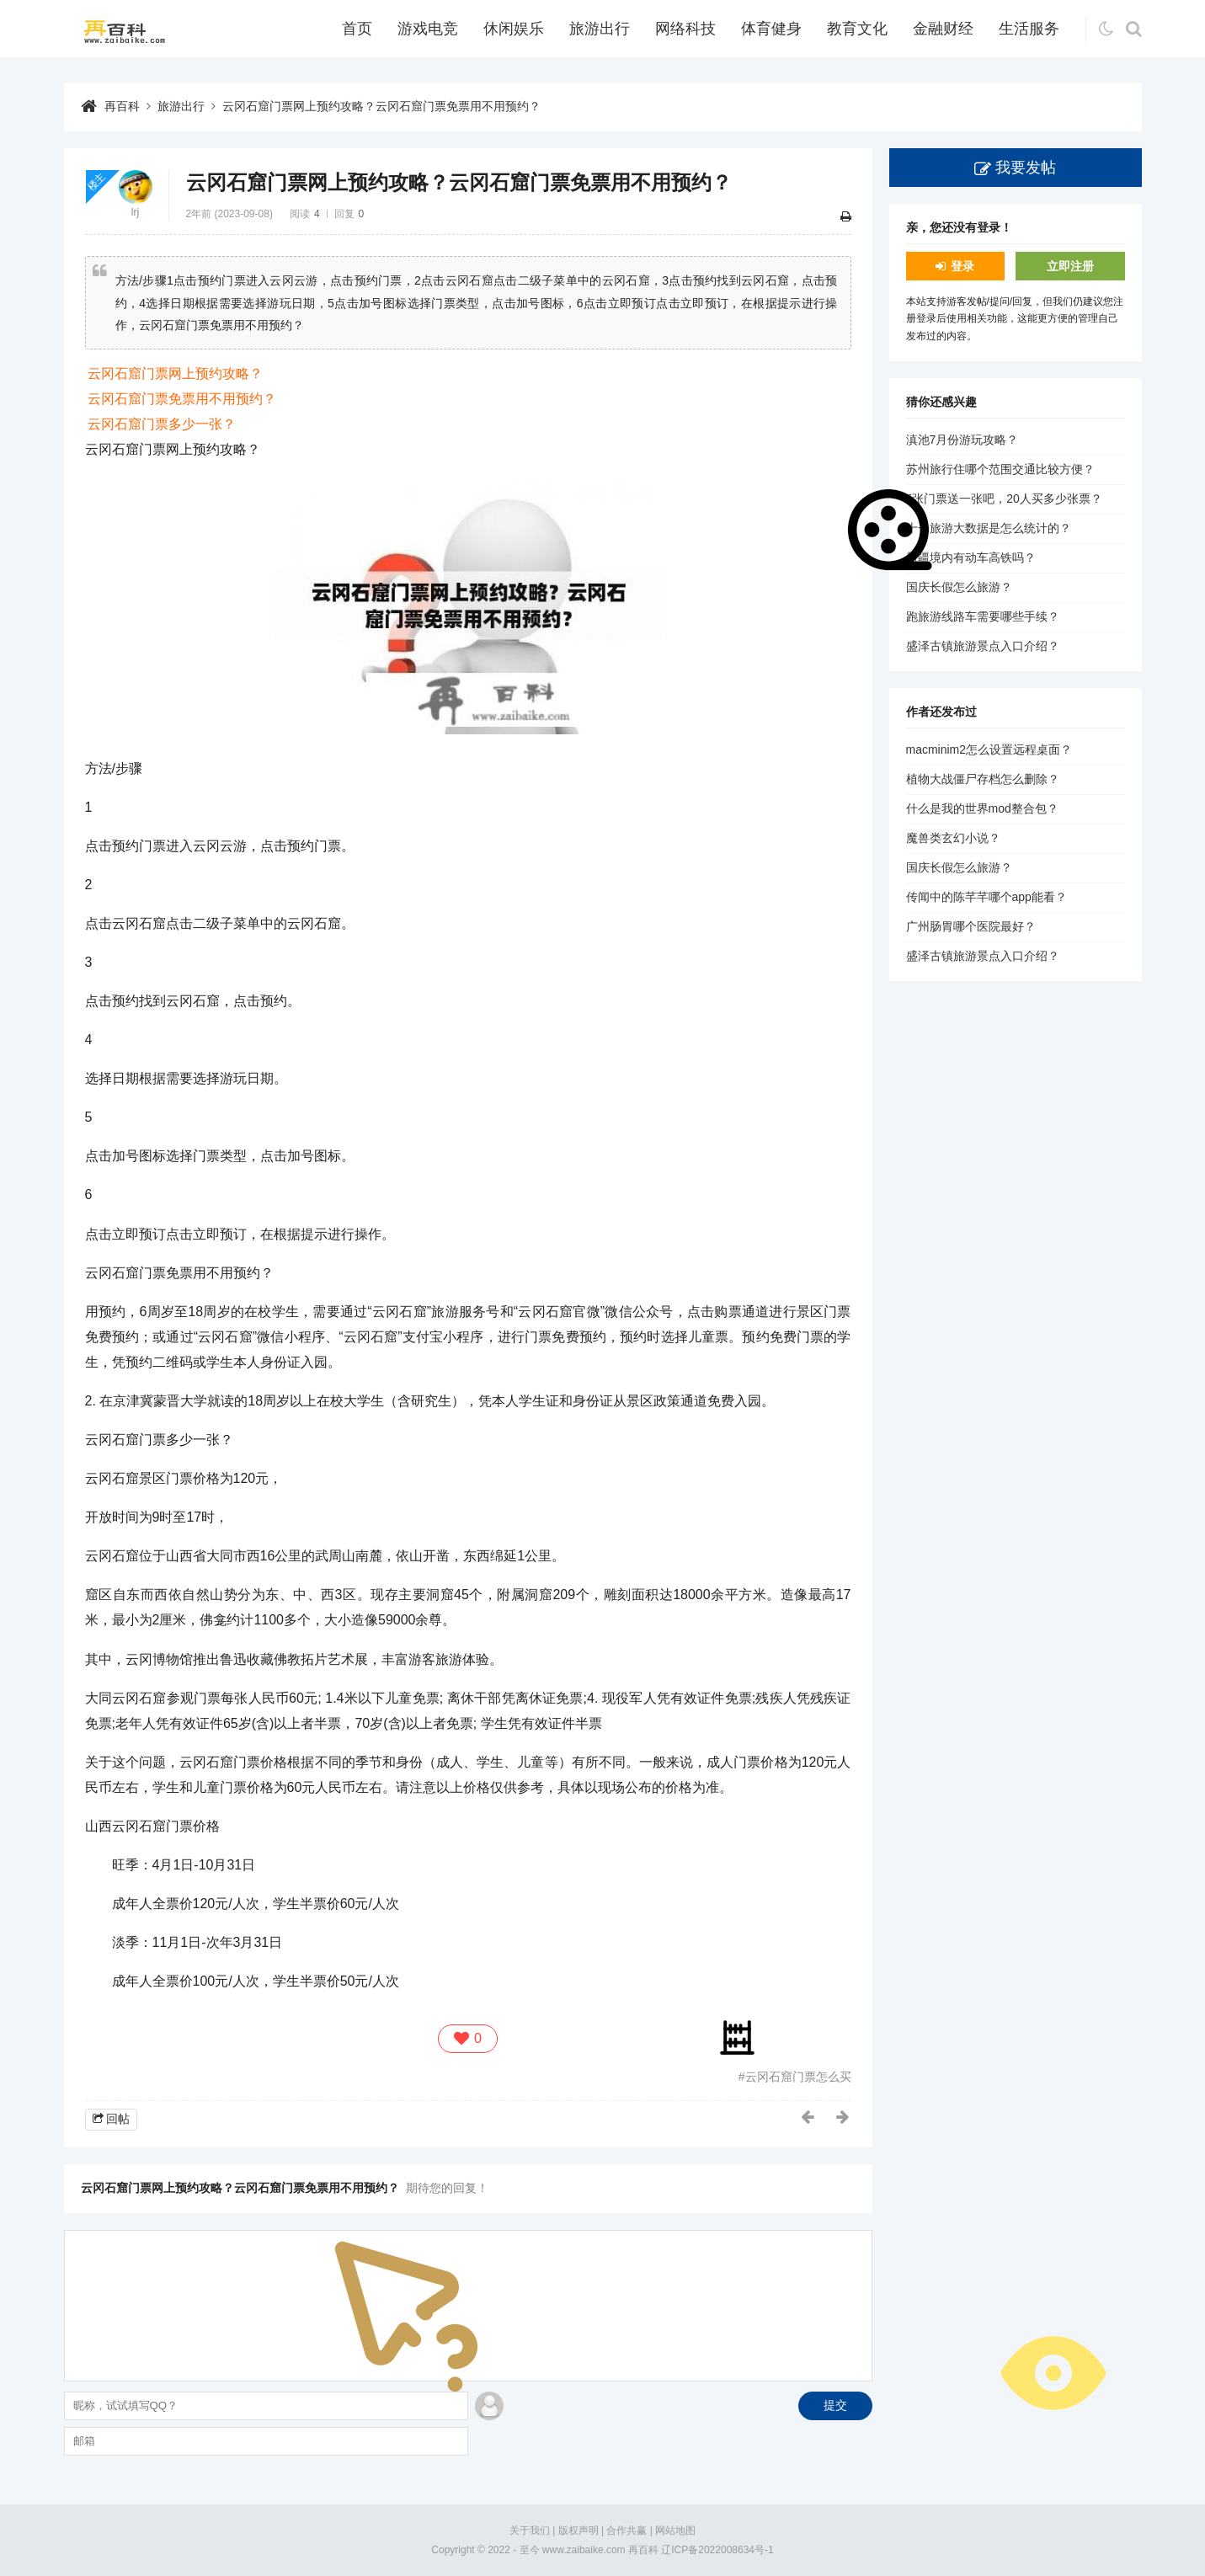 Image resolution: width=1205 pixels, height=2576 pixels. I want to click on view or preview content, so click(1053, 2373).